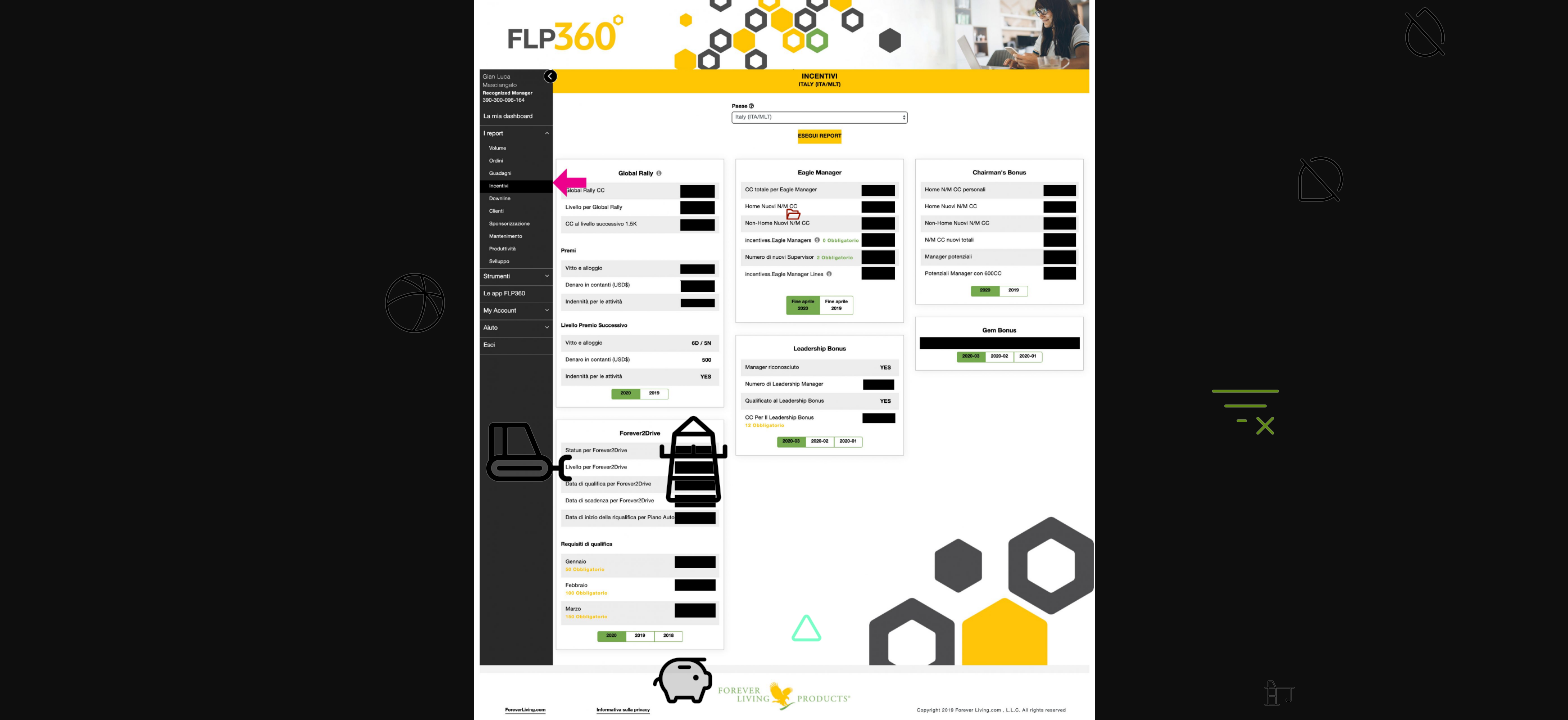 The image size is (1568, 720). Describe the element at coordinates (806, 628) in the screenshot. I see `indicates a warning or caution state` at that location.